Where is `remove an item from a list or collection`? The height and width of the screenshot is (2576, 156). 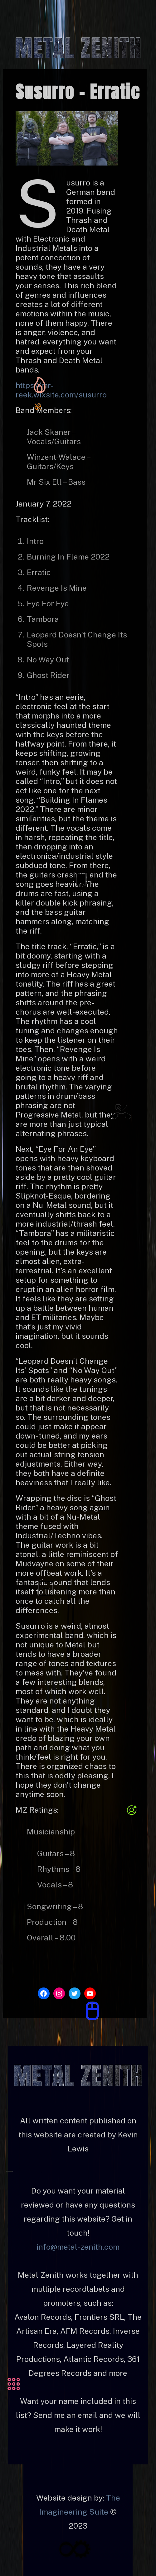
remove an item from a list or collection is located at coordinates (46, 1588).